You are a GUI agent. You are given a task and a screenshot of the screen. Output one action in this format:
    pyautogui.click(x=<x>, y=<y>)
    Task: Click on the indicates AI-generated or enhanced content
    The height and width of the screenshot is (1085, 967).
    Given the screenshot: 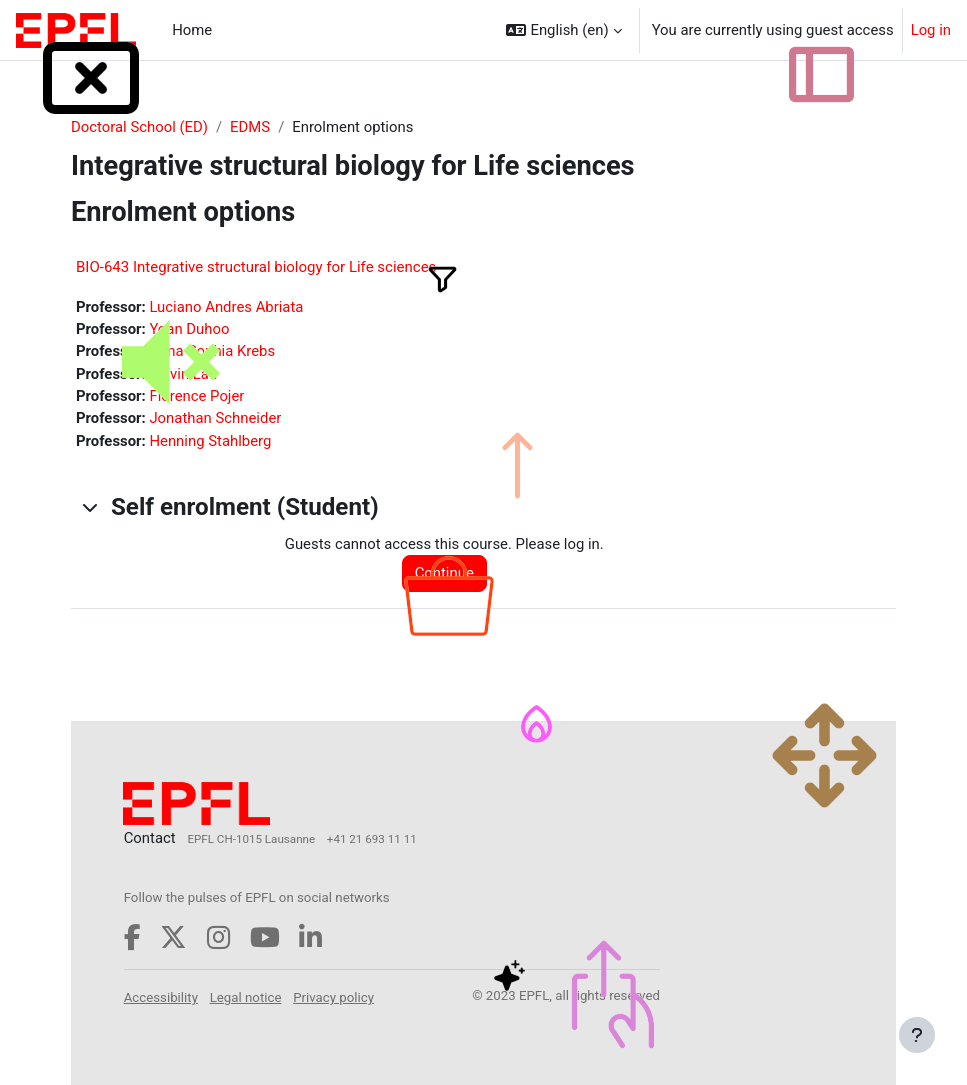 What is the action you would take?
    pyautogui.click(x=509, y=976)
    